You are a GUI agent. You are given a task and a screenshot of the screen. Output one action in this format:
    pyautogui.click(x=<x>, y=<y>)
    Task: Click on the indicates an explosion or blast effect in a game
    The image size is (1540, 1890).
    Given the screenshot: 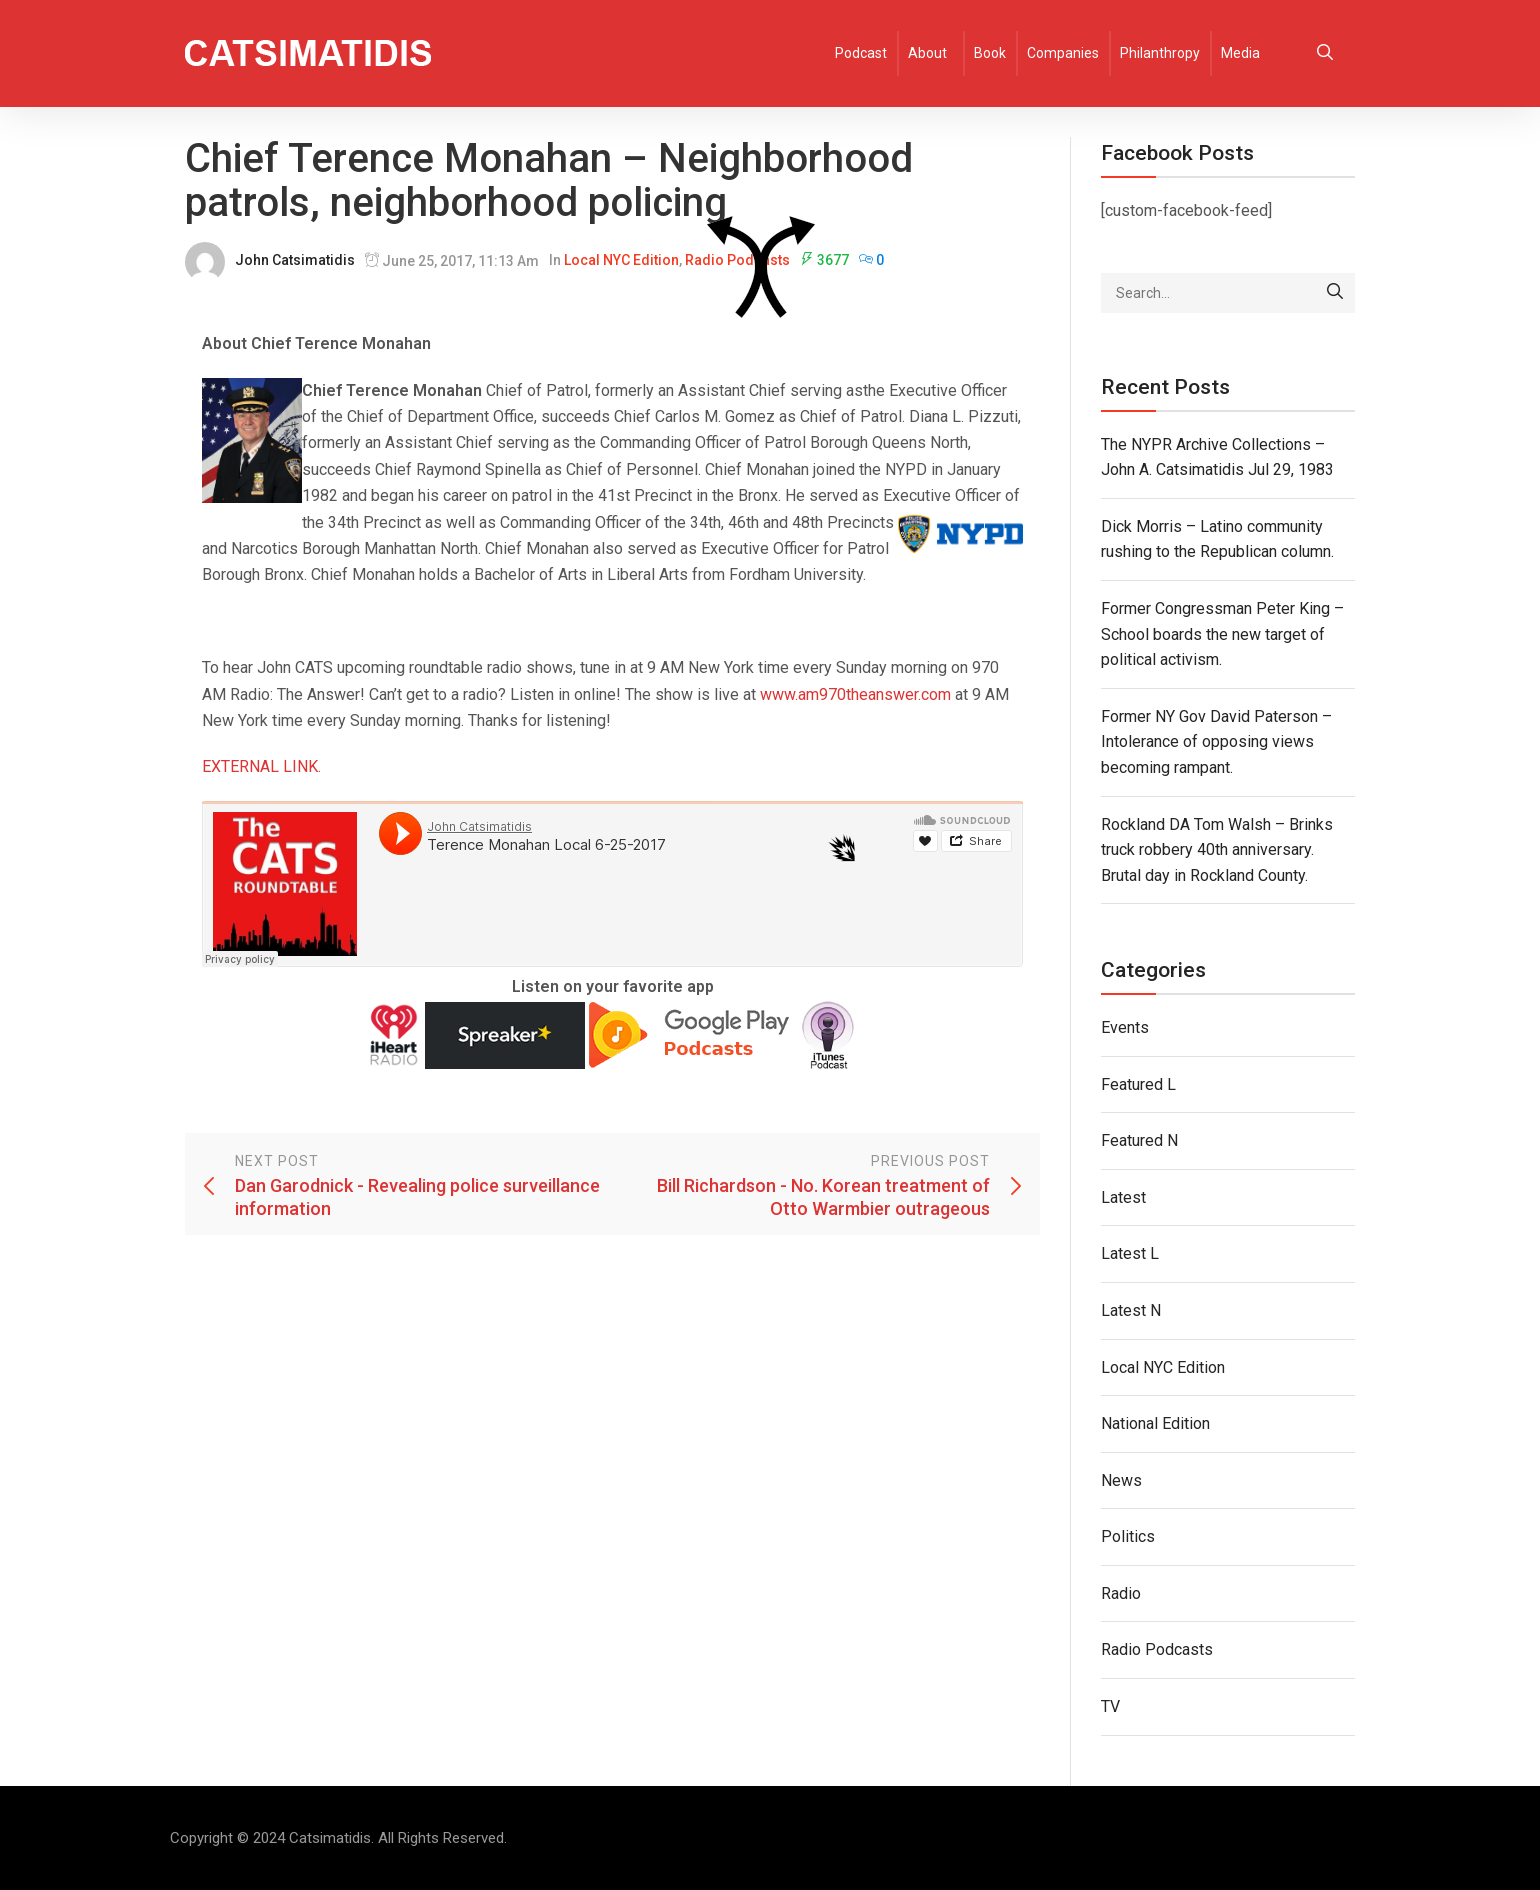 What is the action you would take?
    pyautogui.click(x=841, y=847)
    